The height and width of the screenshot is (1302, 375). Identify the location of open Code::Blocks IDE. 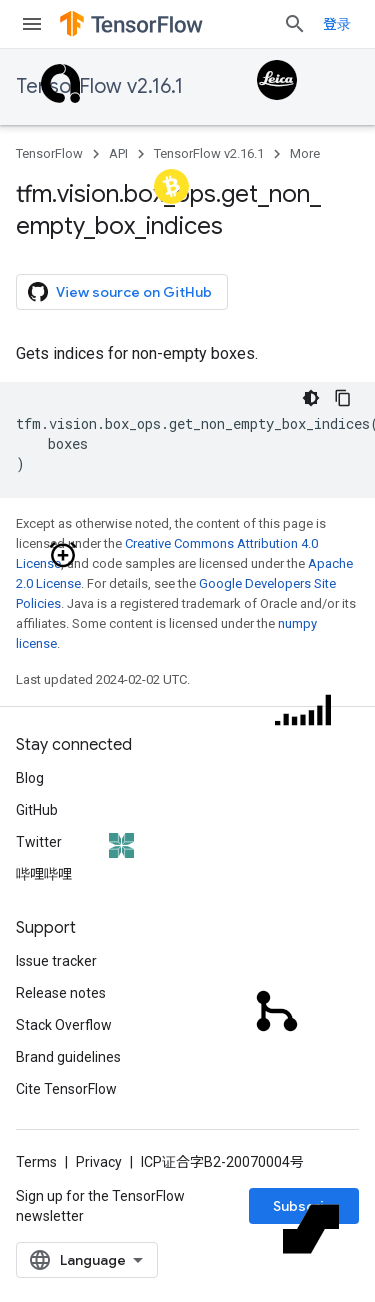
(121, 845).